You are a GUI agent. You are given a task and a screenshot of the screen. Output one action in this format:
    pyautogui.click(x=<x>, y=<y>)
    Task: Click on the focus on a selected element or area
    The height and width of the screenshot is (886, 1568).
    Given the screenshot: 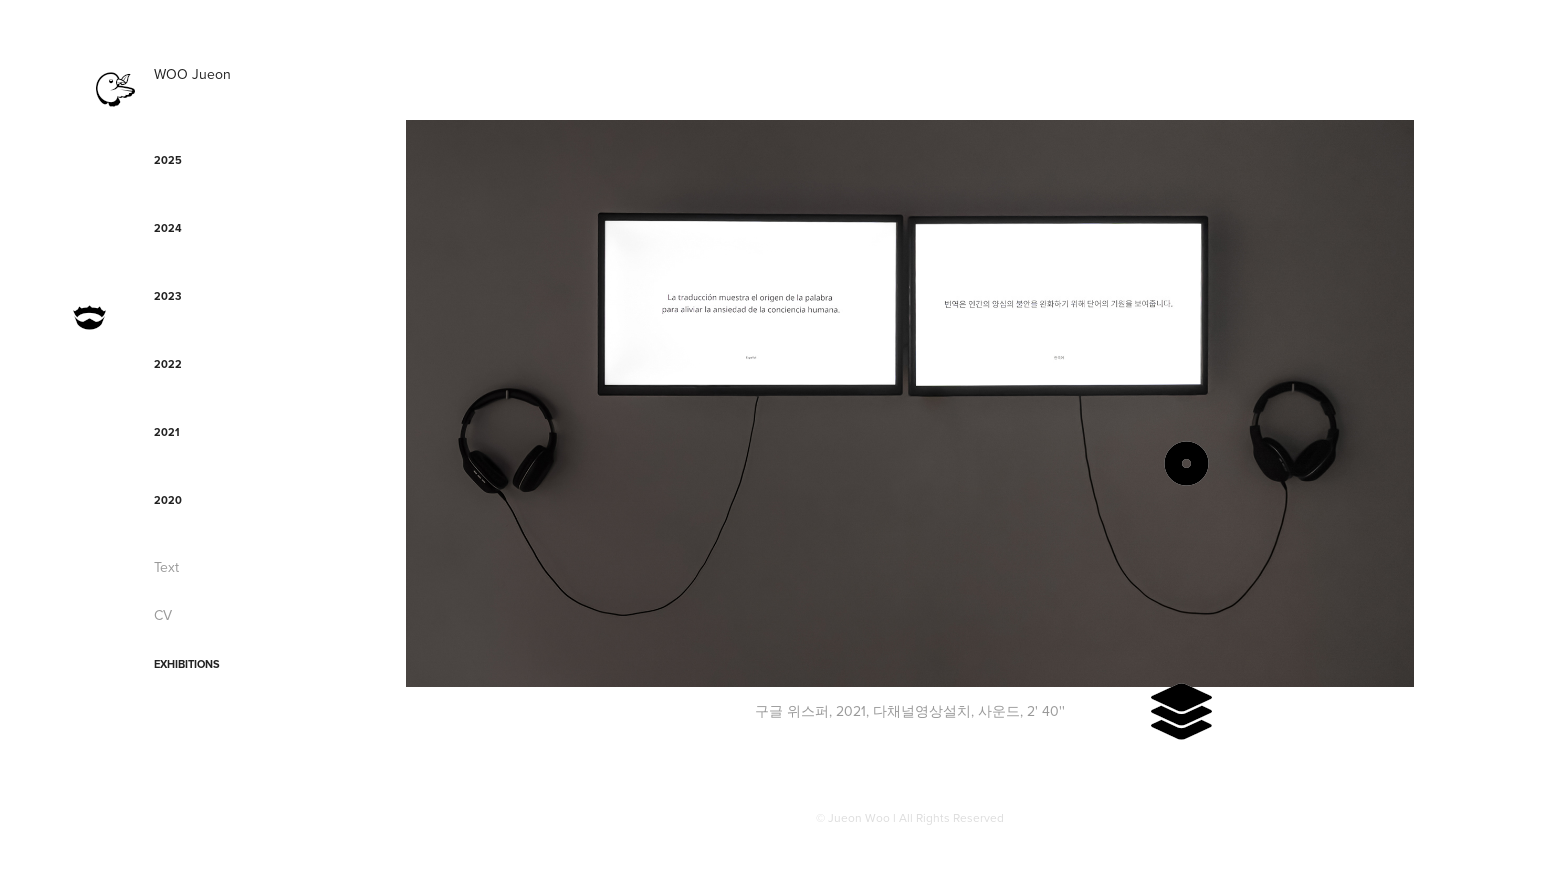 What is the action you would take?
    pyautogui.click(x=1186, y=463)
    